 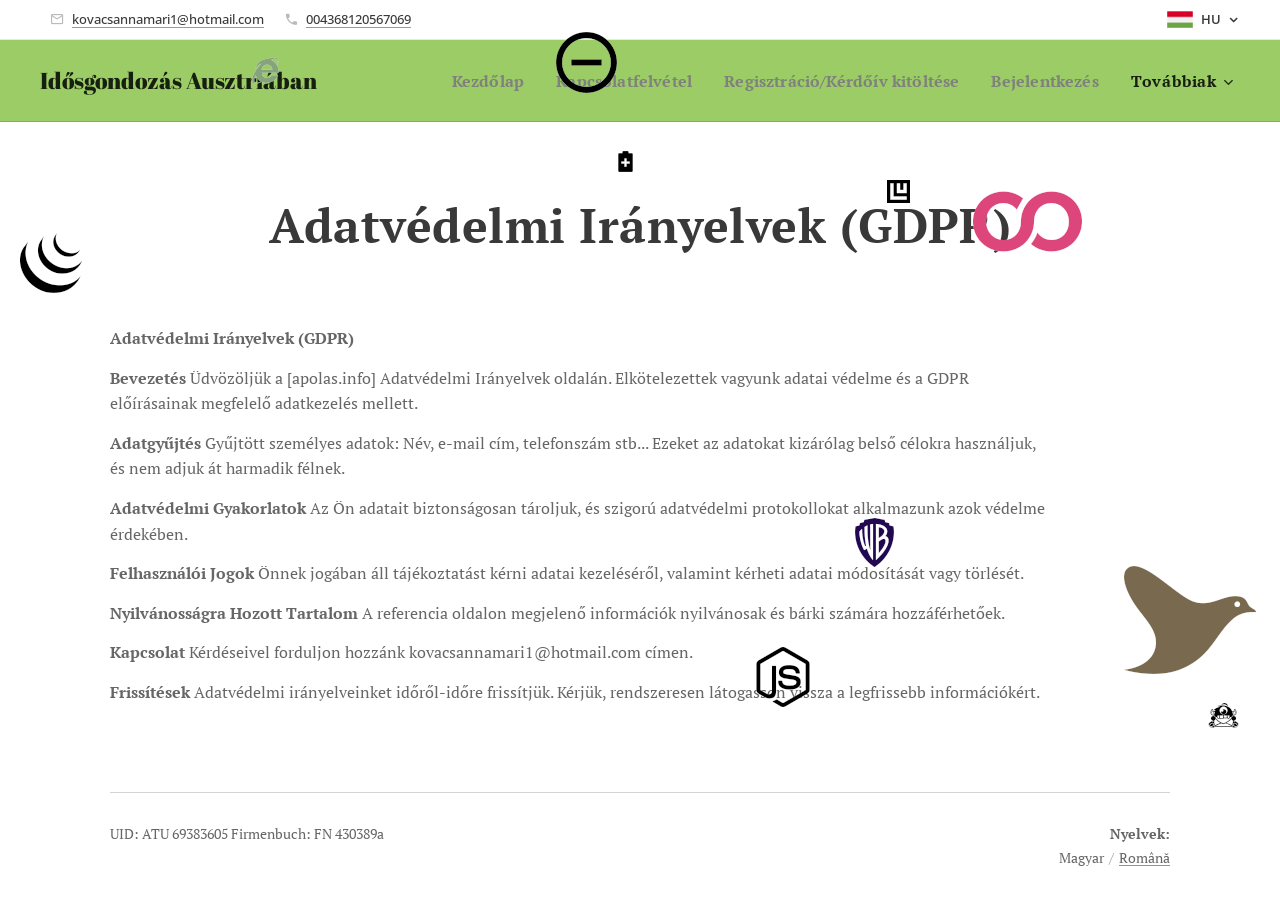 What do you see at coordinates (1223, 715) in the screenshot?
I see `optinmonster logo` at bounding box center [1223, 715].